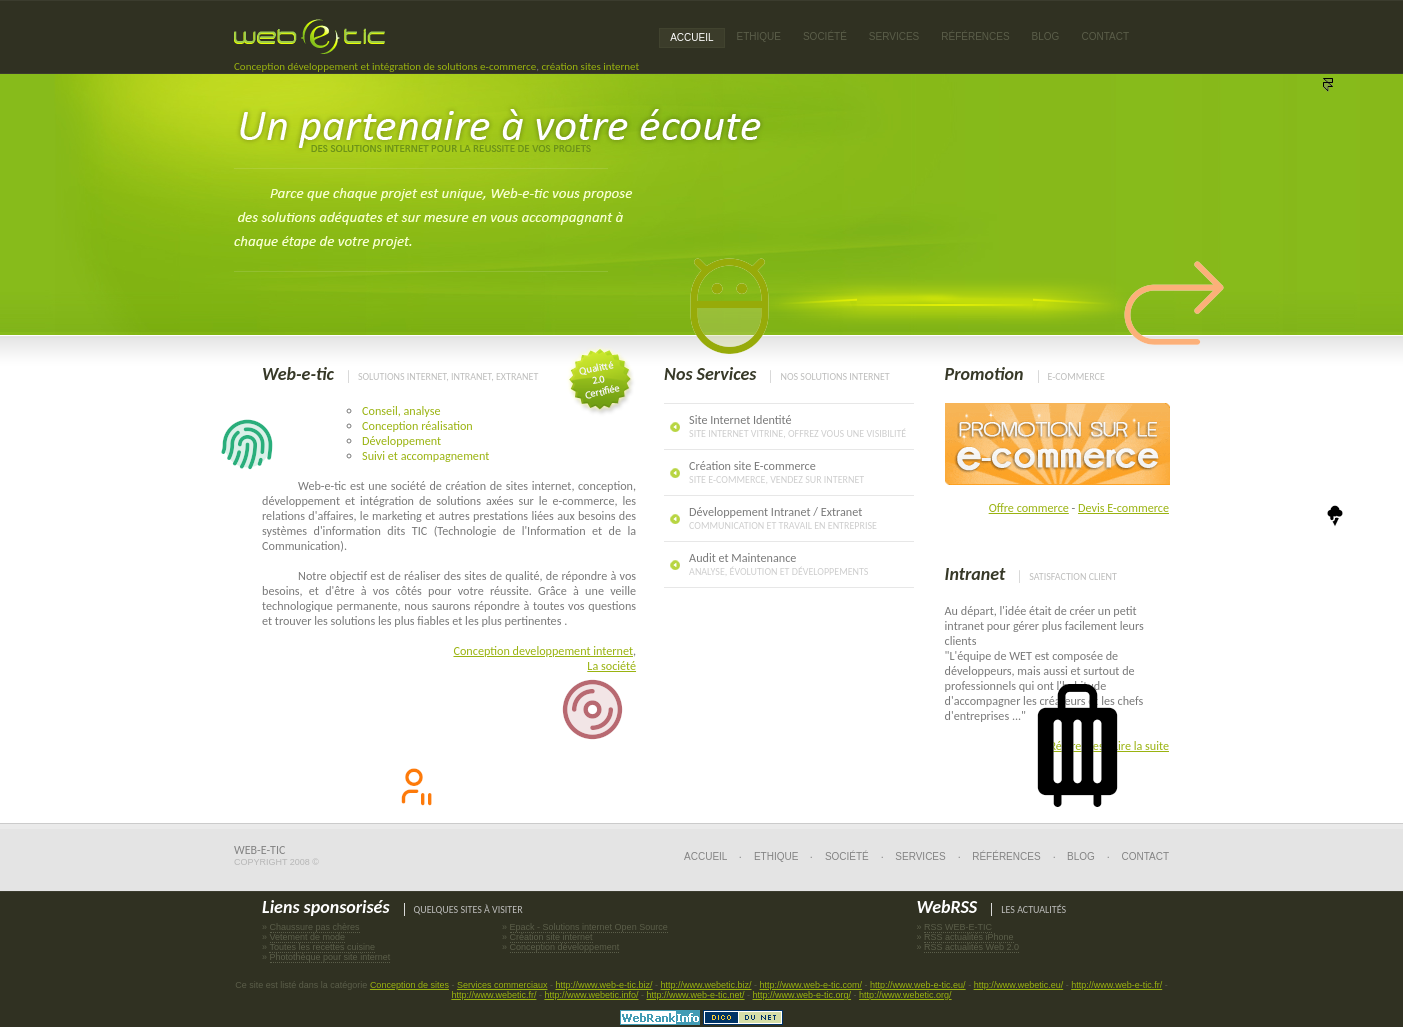 The image size is (1403, 1027). What do you see at coordinates (1174, 307) in the screenshot?
I see `redo or repeat the last action` at bounding box center [1174, 307].